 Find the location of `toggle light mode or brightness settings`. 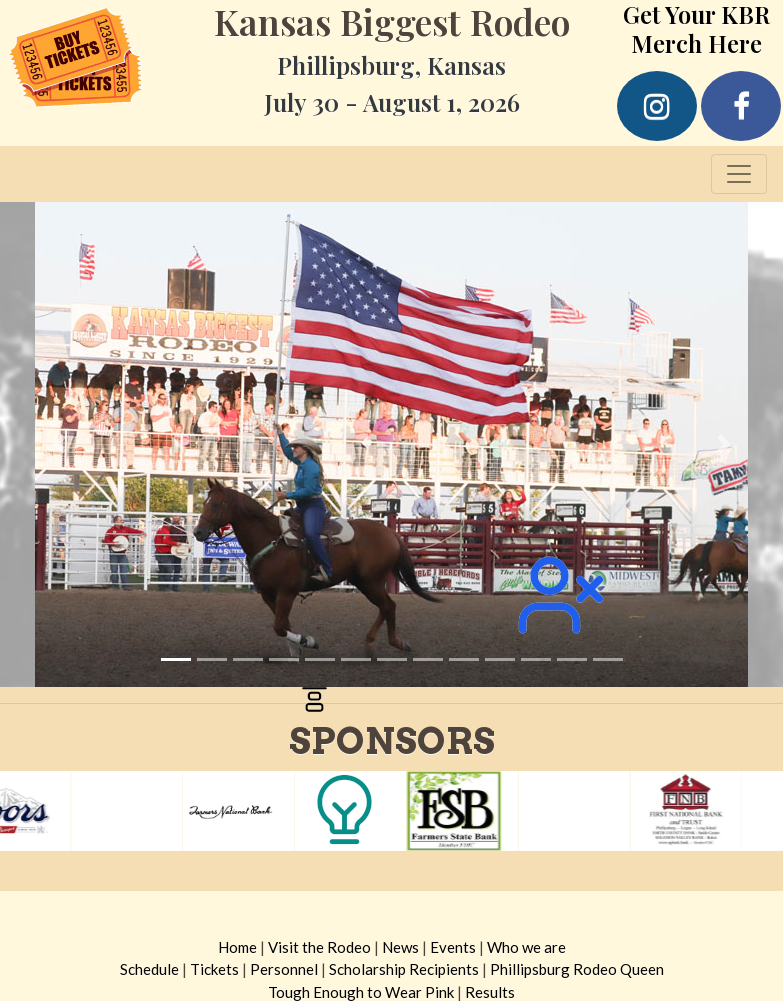

toggle light mode or brightness settings is located at coordinates (344, 809).